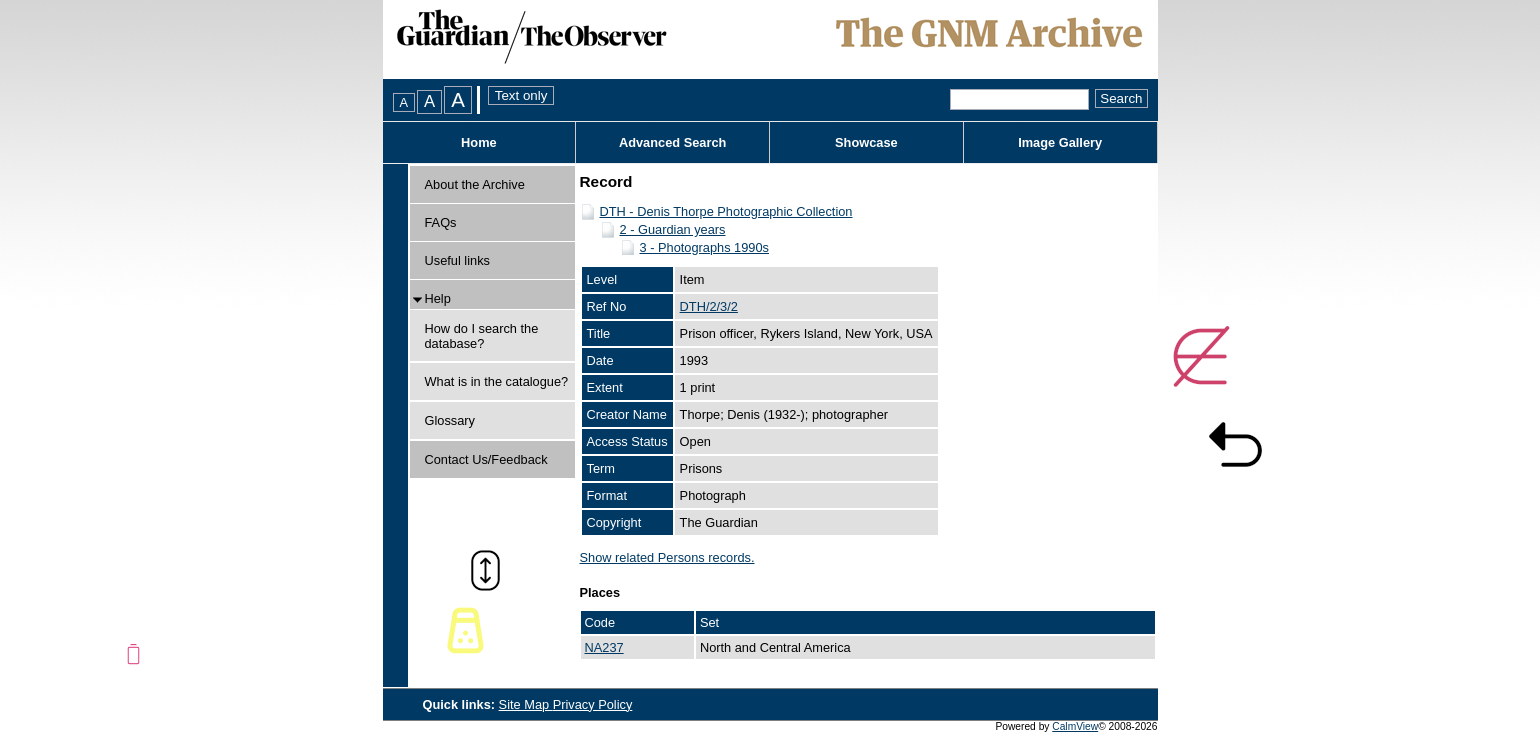  Describe the element at coordinates (485, 570) in the screenshot. I see `scroll up or down on the page` at that location.